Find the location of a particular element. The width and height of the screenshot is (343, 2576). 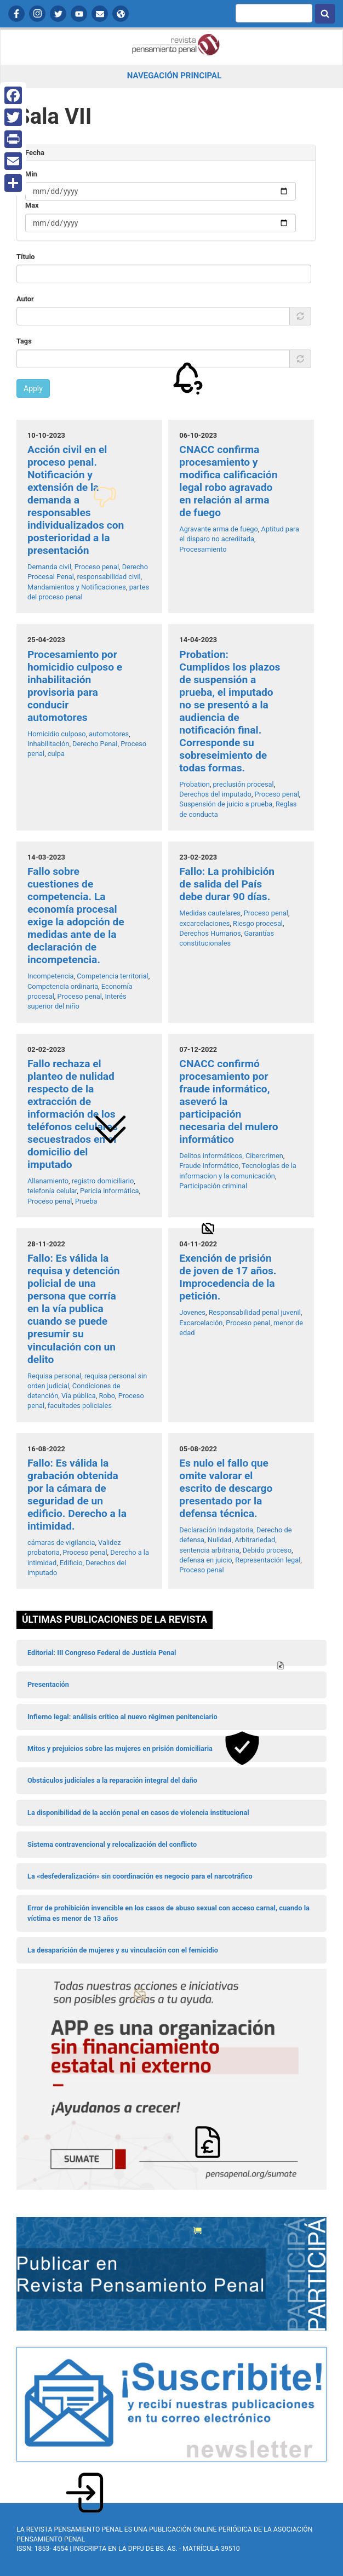

view euro invoice or financial document is located at coordinates (281, 1665).